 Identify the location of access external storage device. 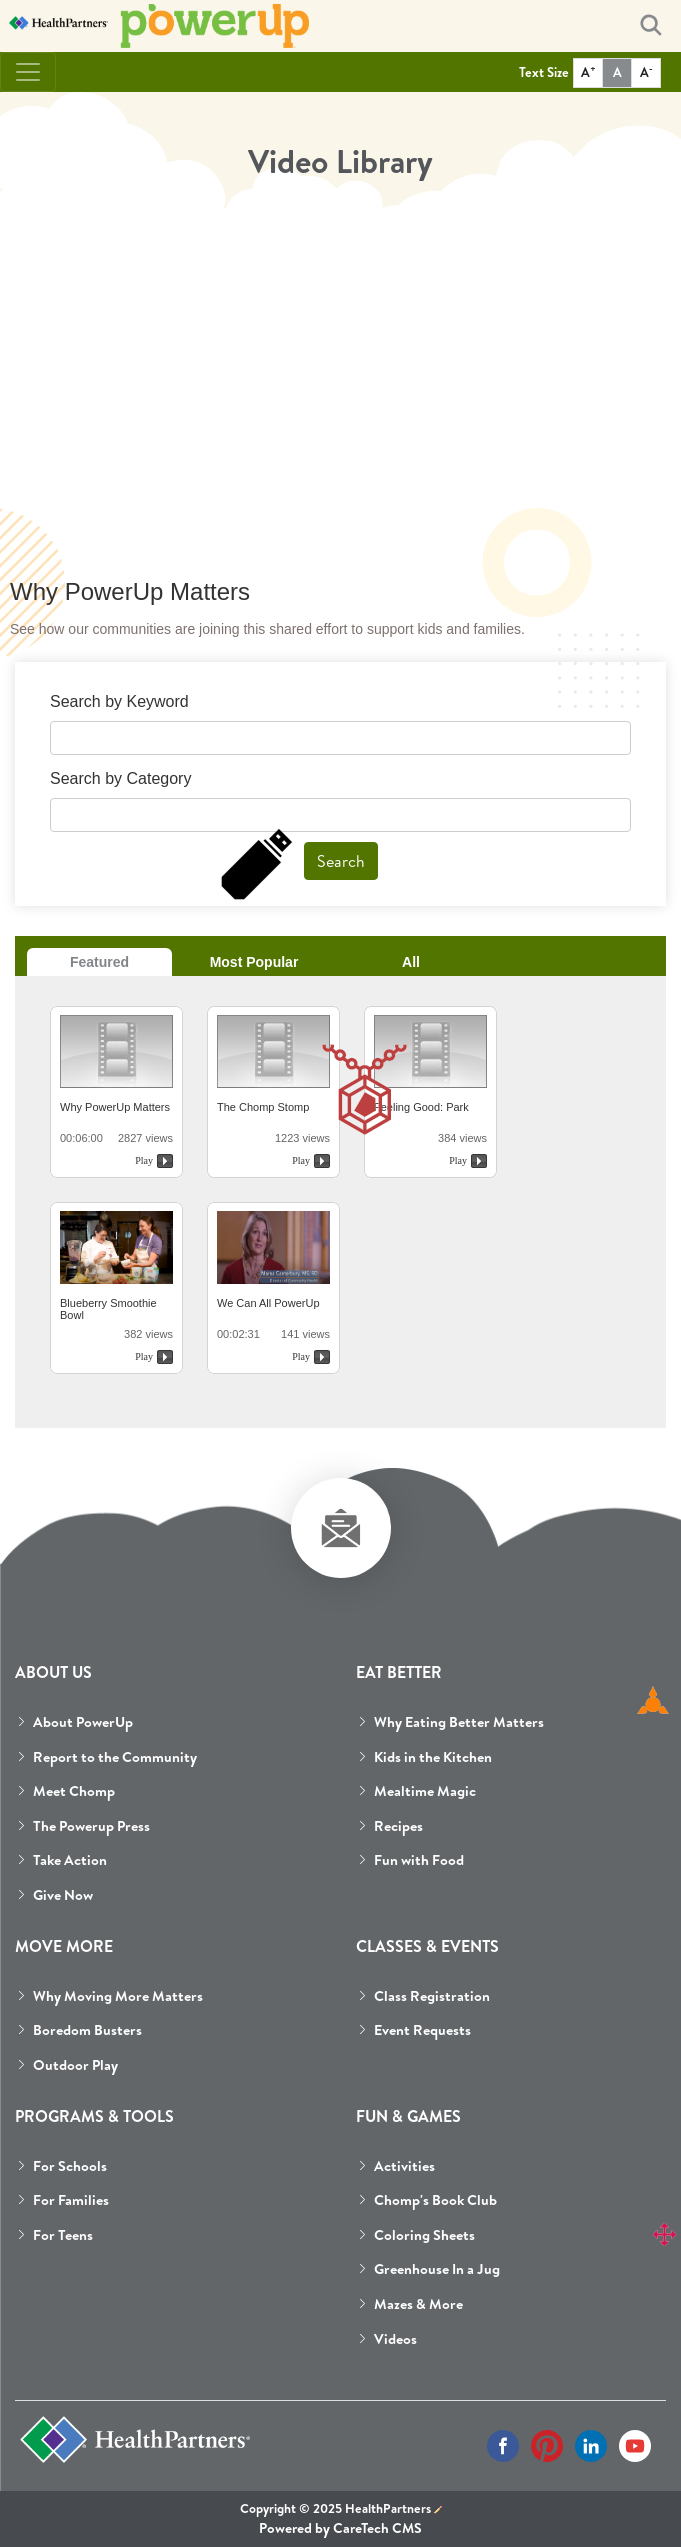
(257, 863).